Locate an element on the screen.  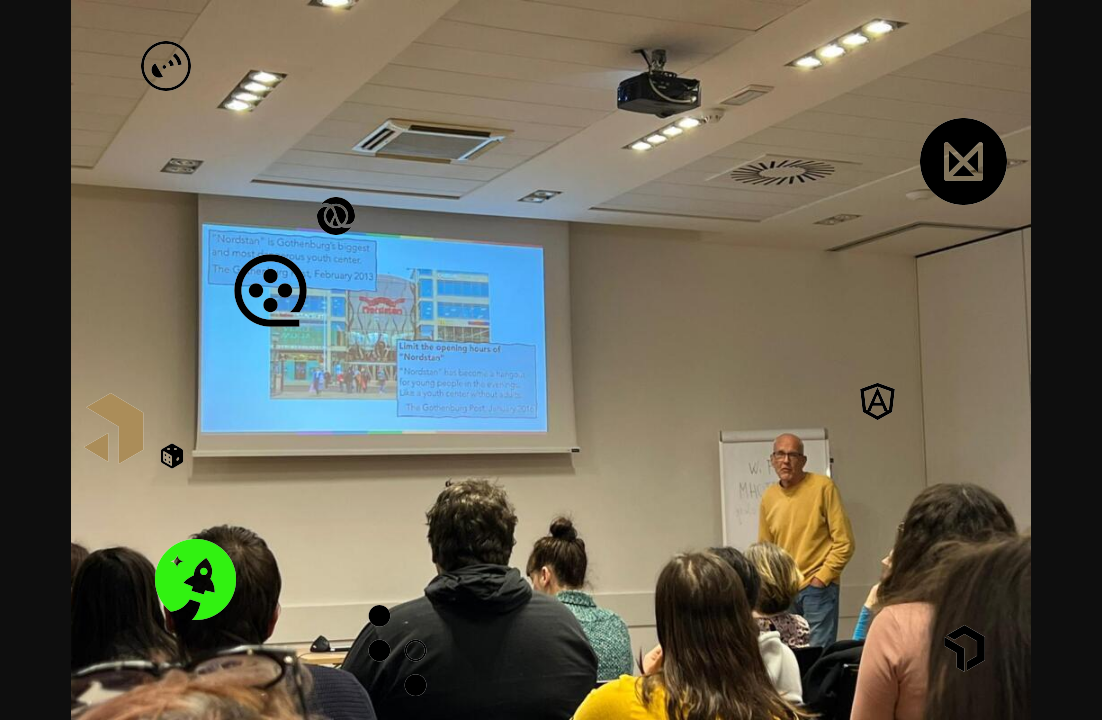
open milanote app is located at coordinates (963, 161).